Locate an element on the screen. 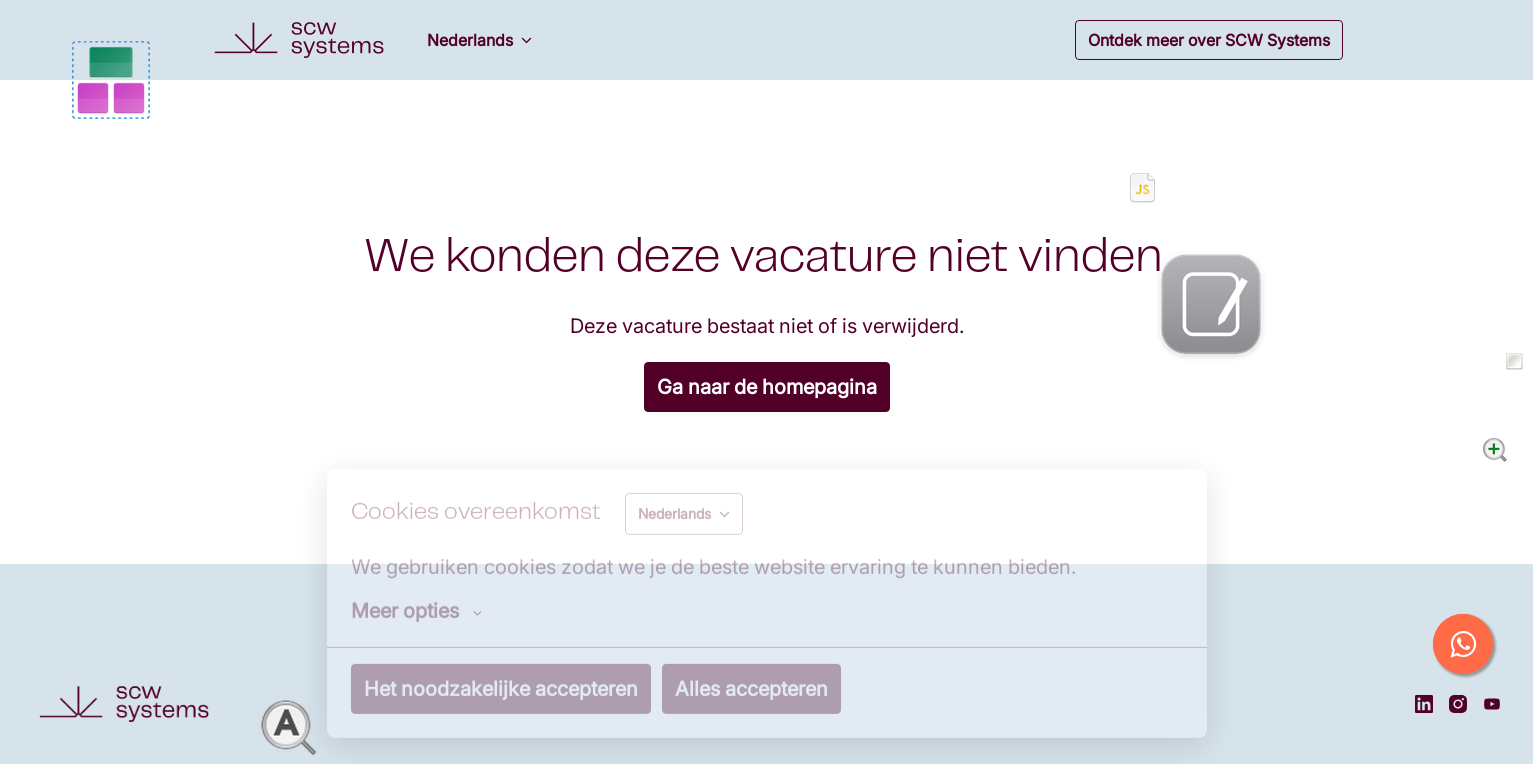 The image size is (1533, 764). stop media playback is located at coordinates (1514, 361).